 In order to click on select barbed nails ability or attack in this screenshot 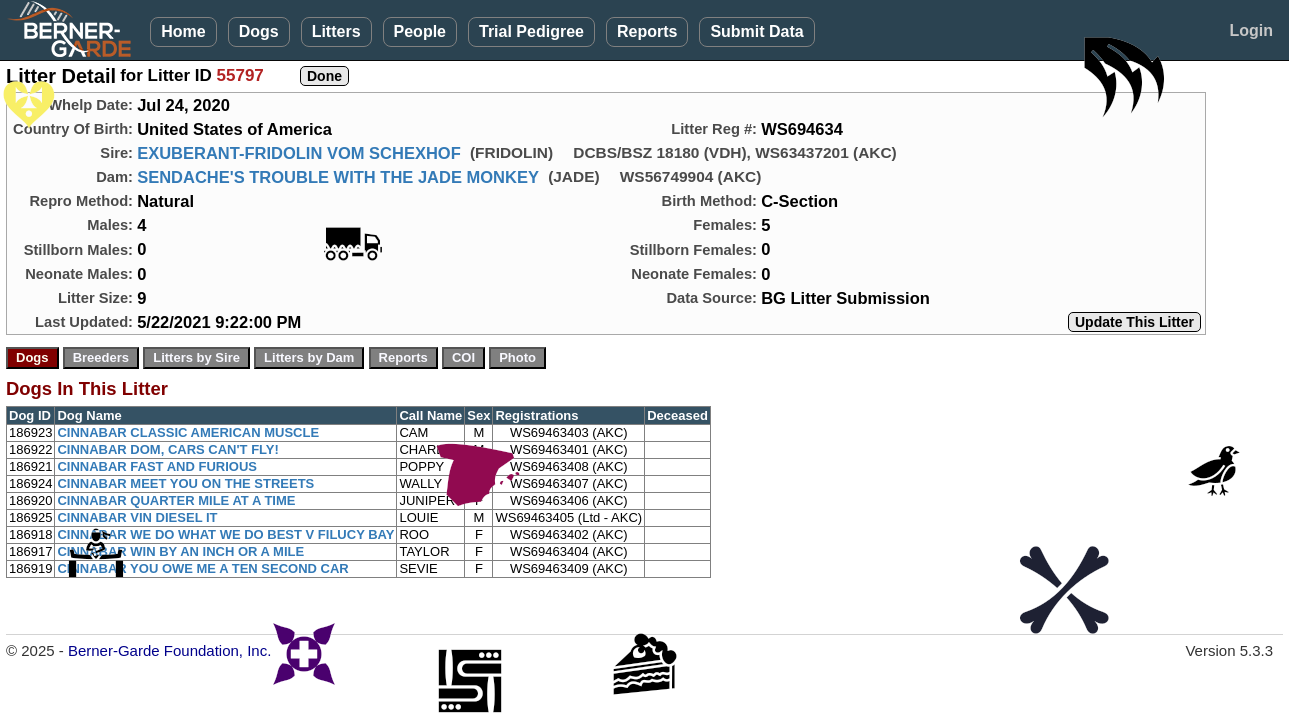, I will do `click(1124, 77)`.